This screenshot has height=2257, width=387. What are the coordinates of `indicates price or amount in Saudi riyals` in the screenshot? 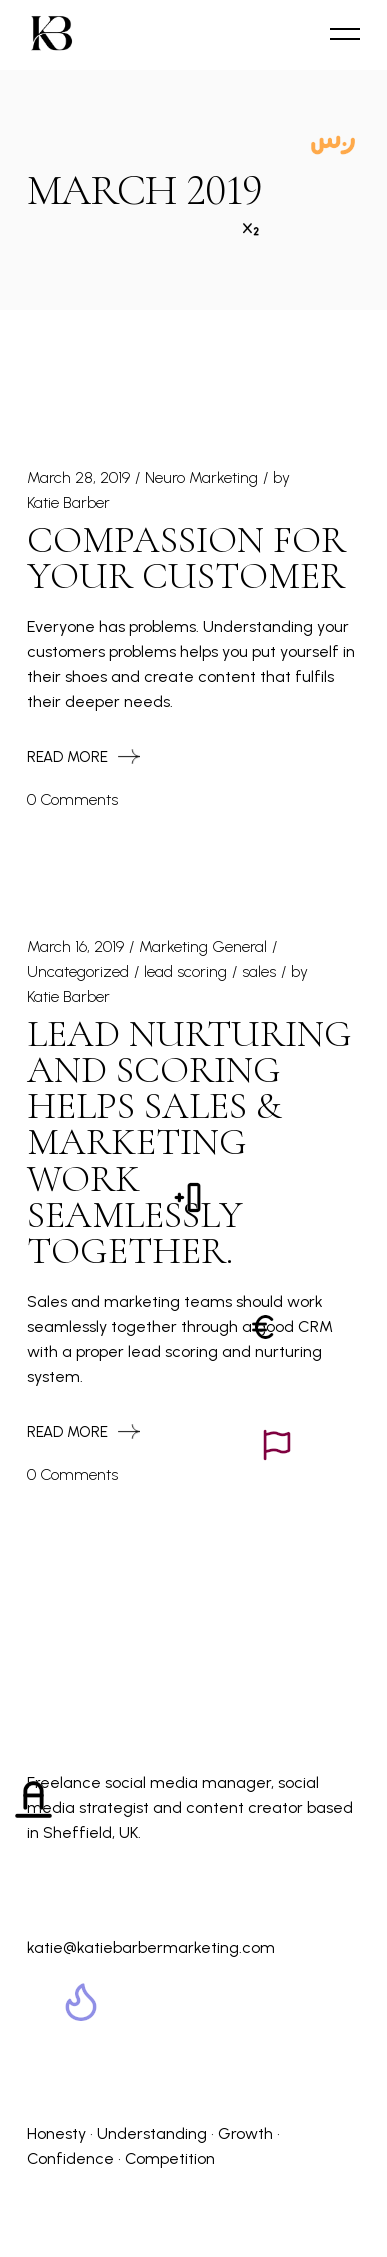 It's located at (332, 144).